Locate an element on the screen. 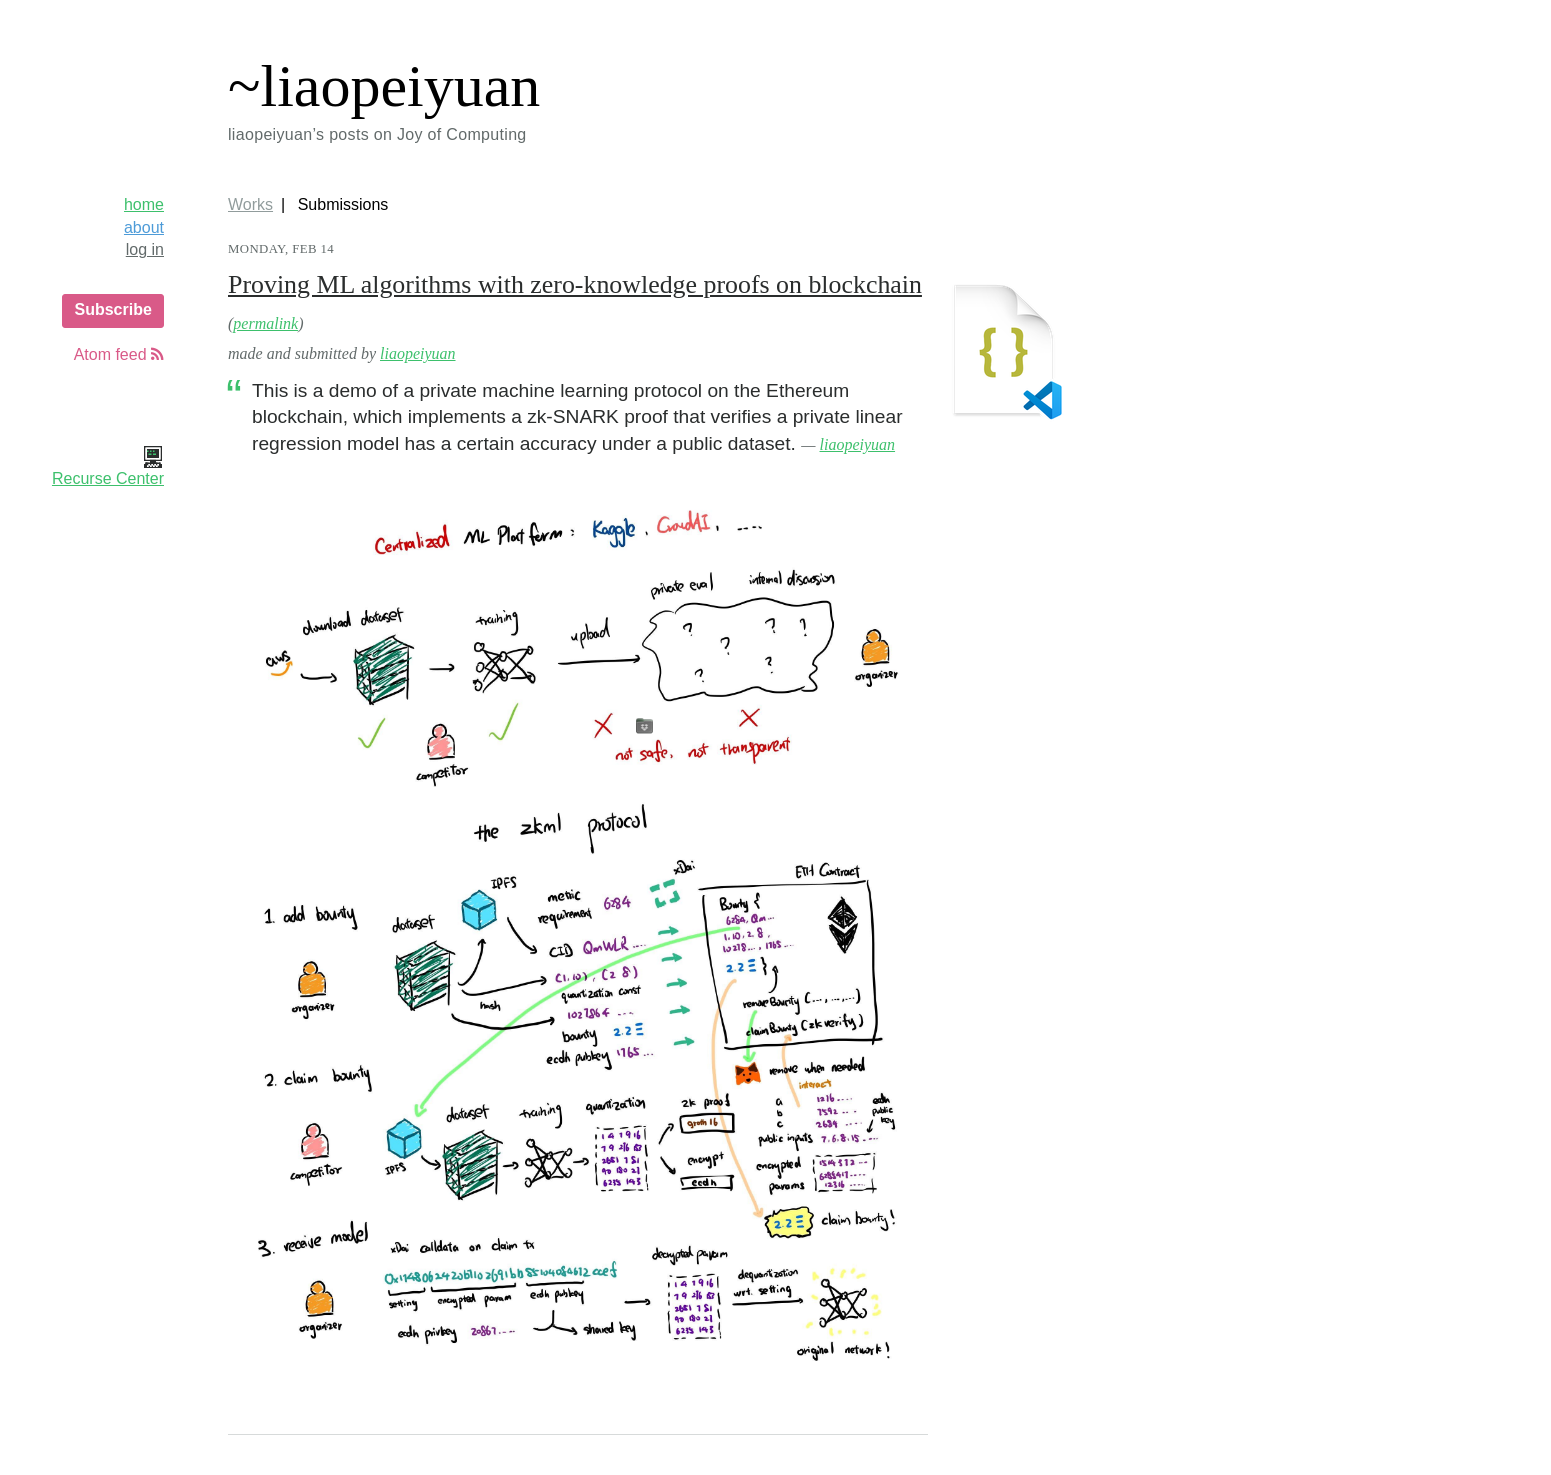  open or edit a JSON file in Visual Studio Code is located at coordinates (1003, 352).